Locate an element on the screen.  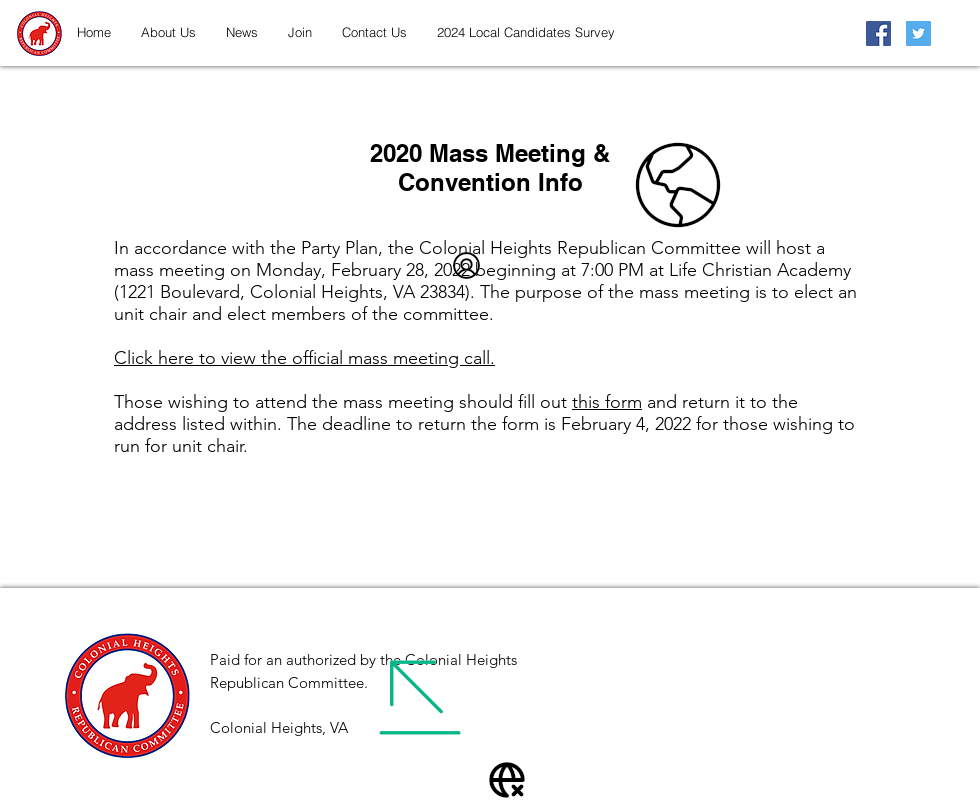
no internet connection is located at coordinates (507, 780).